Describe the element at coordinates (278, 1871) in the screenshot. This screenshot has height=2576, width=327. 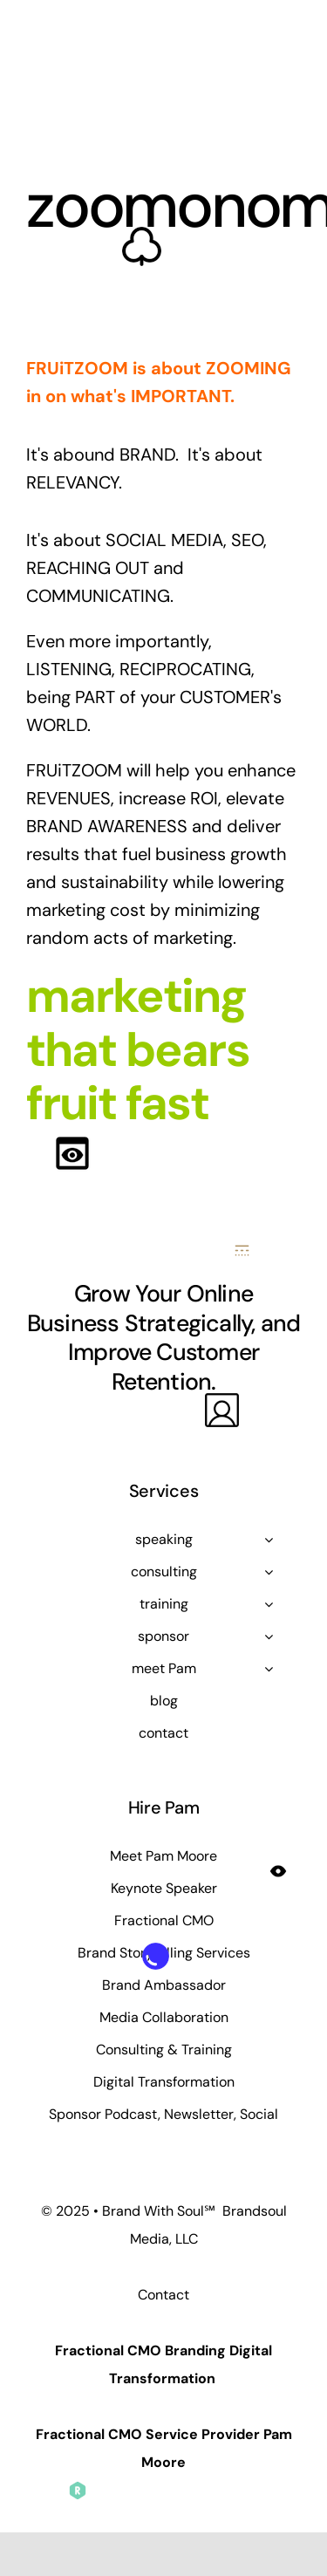
I see `view or preview content` at that location.